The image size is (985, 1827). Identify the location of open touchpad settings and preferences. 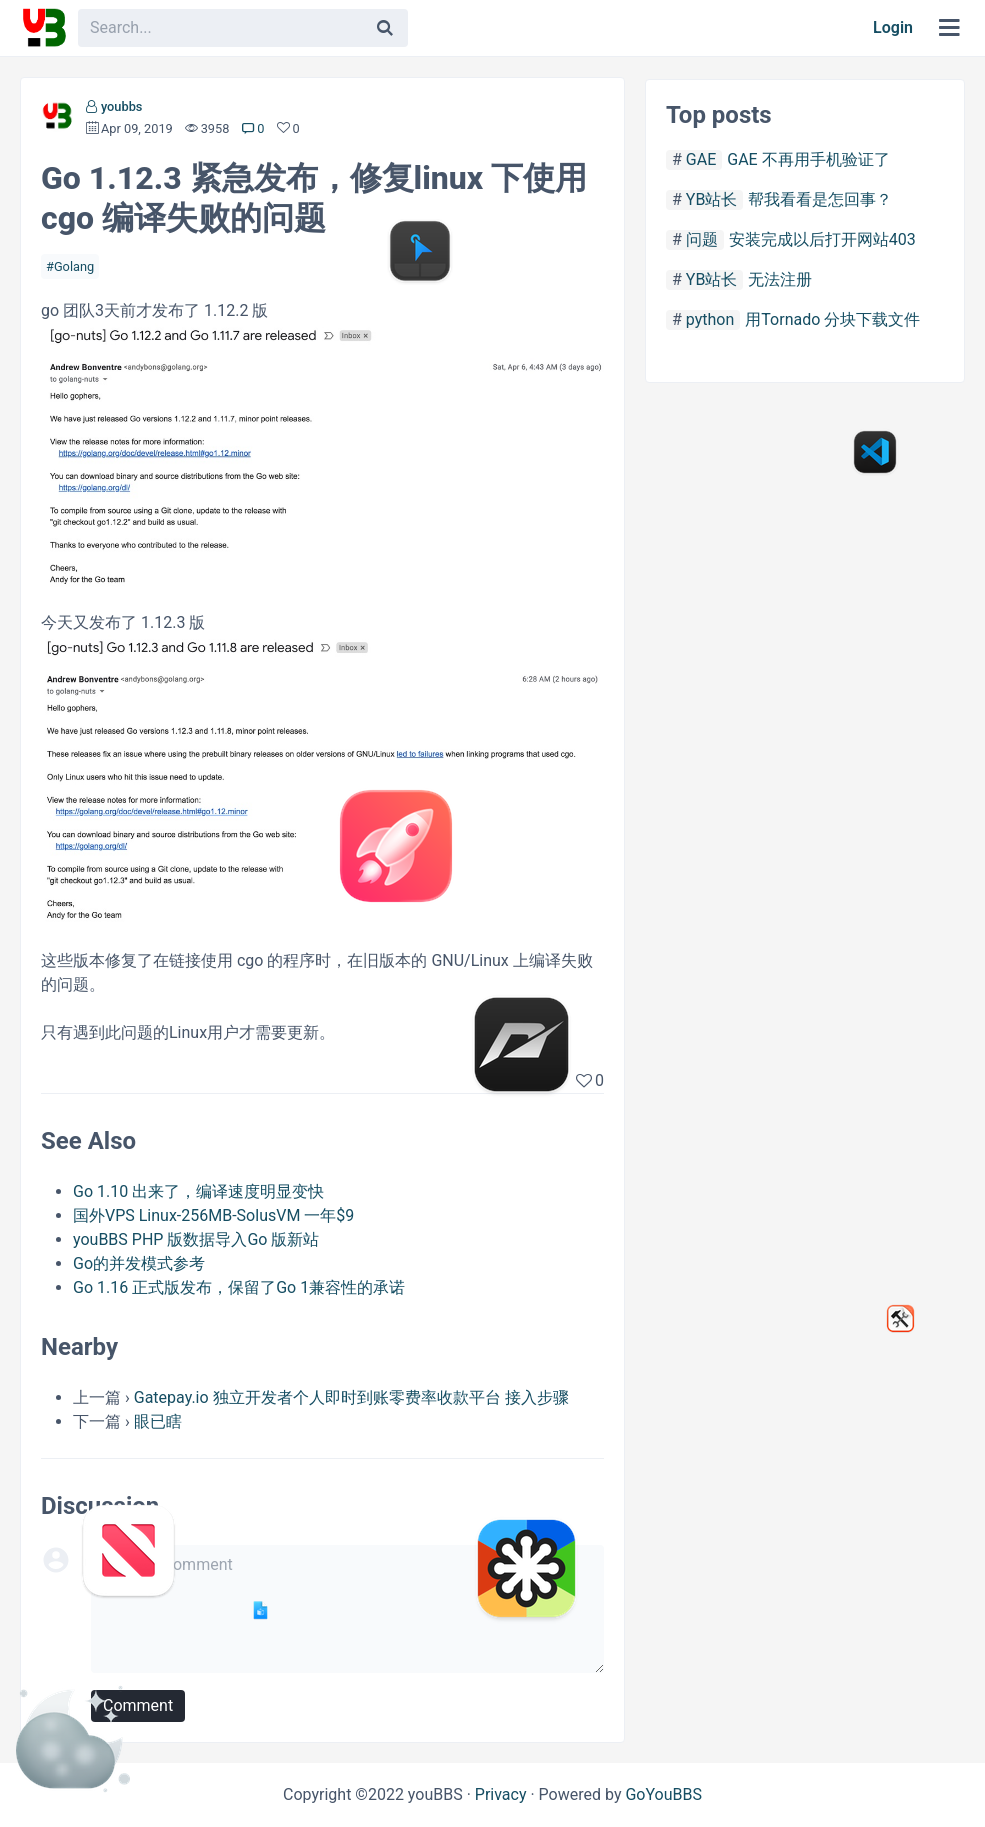
(420, 252).